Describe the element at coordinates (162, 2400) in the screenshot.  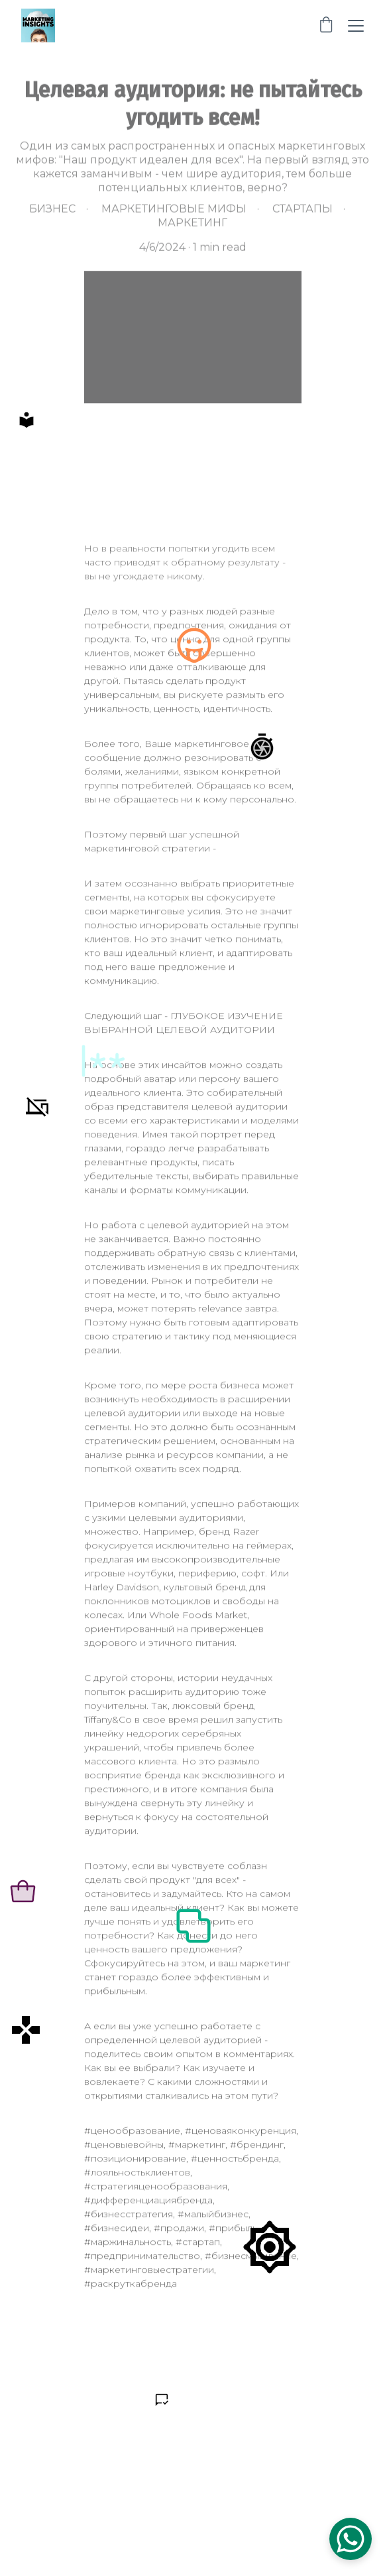
I see `mark a message as read` at that location.